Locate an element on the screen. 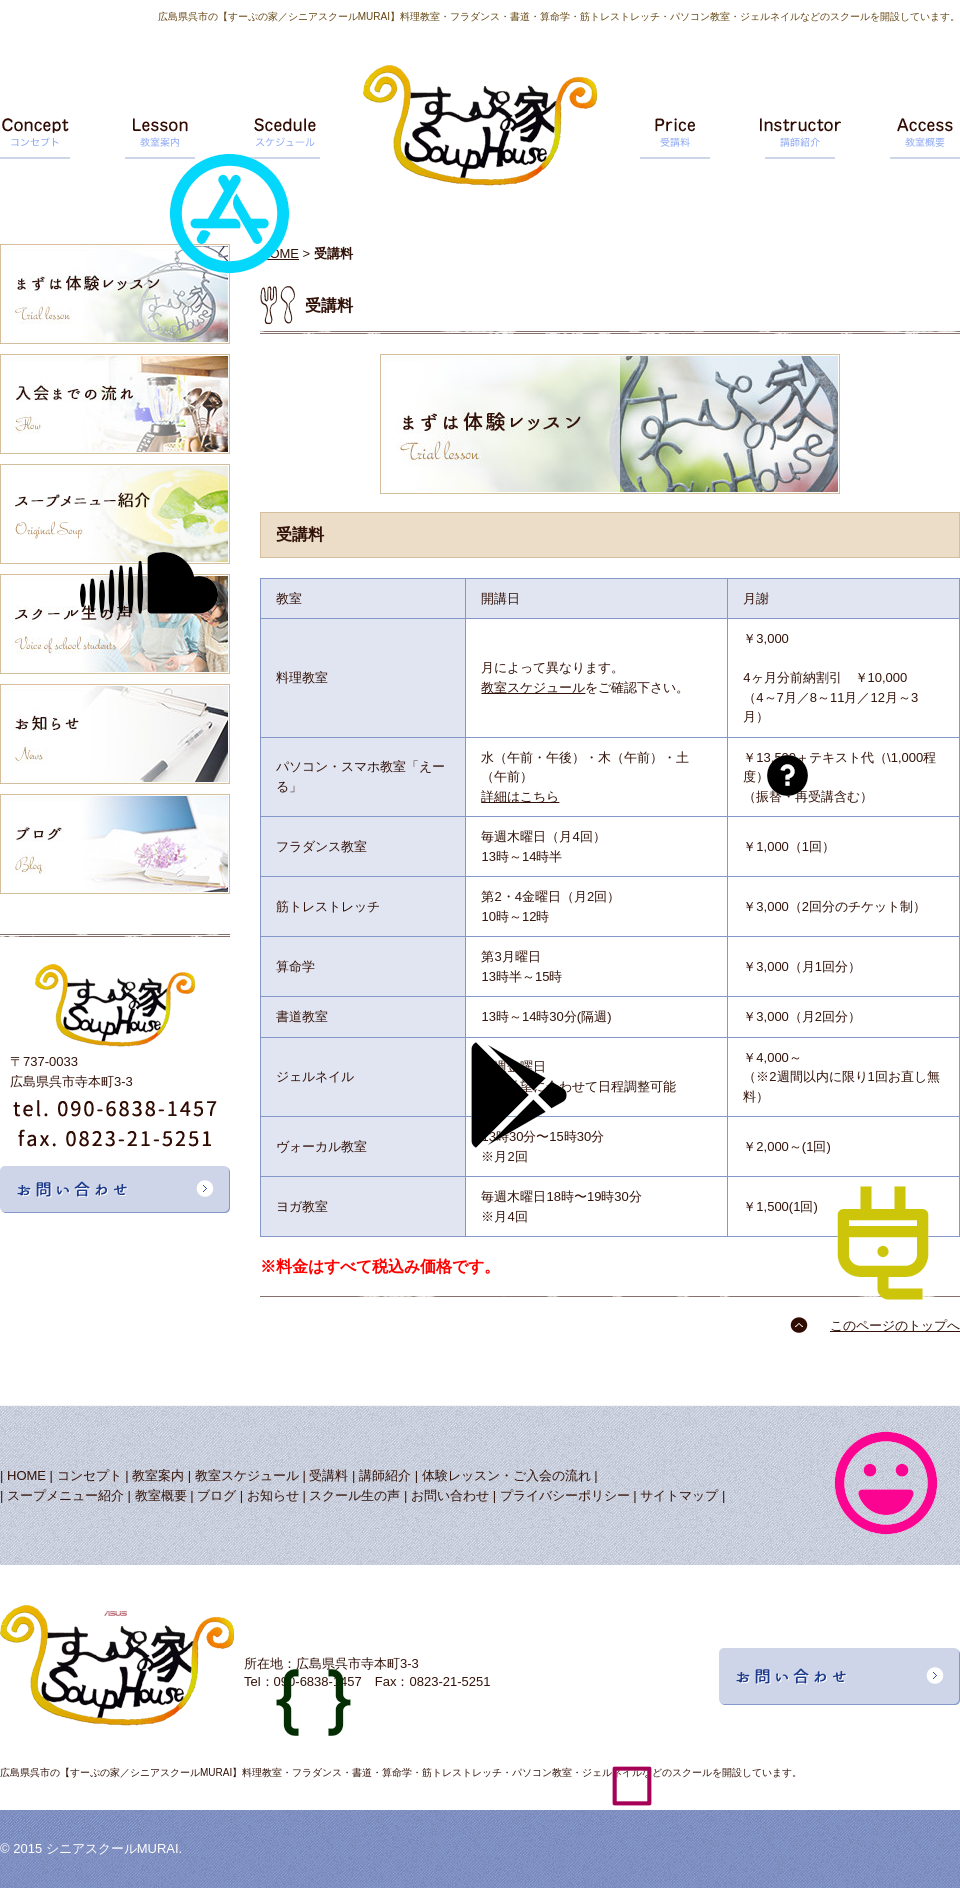 This screenshot has height=1888, width=960. connect to a power source is located at coordinates (883, 1243).